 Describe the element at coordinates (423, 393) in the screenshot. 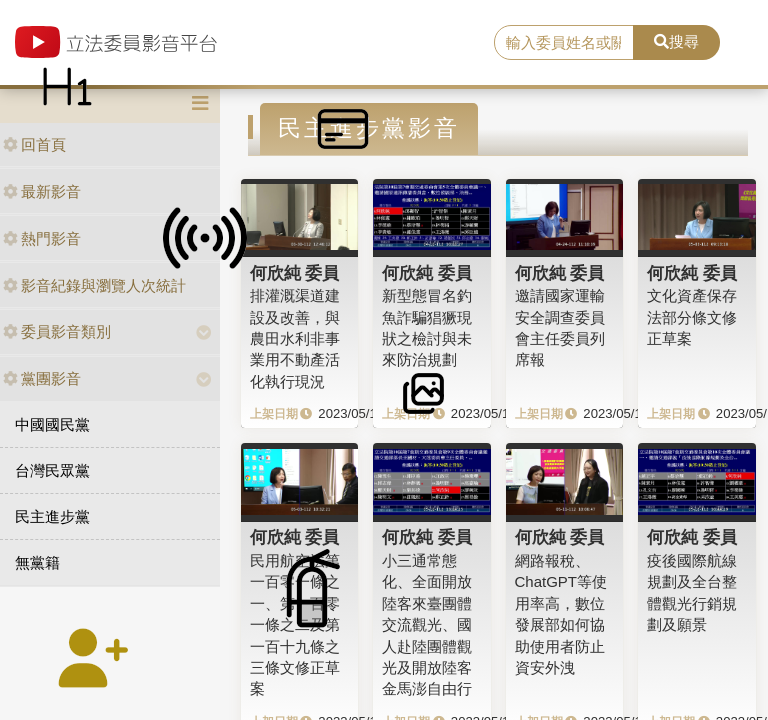

I see `access your photo library` at that location.